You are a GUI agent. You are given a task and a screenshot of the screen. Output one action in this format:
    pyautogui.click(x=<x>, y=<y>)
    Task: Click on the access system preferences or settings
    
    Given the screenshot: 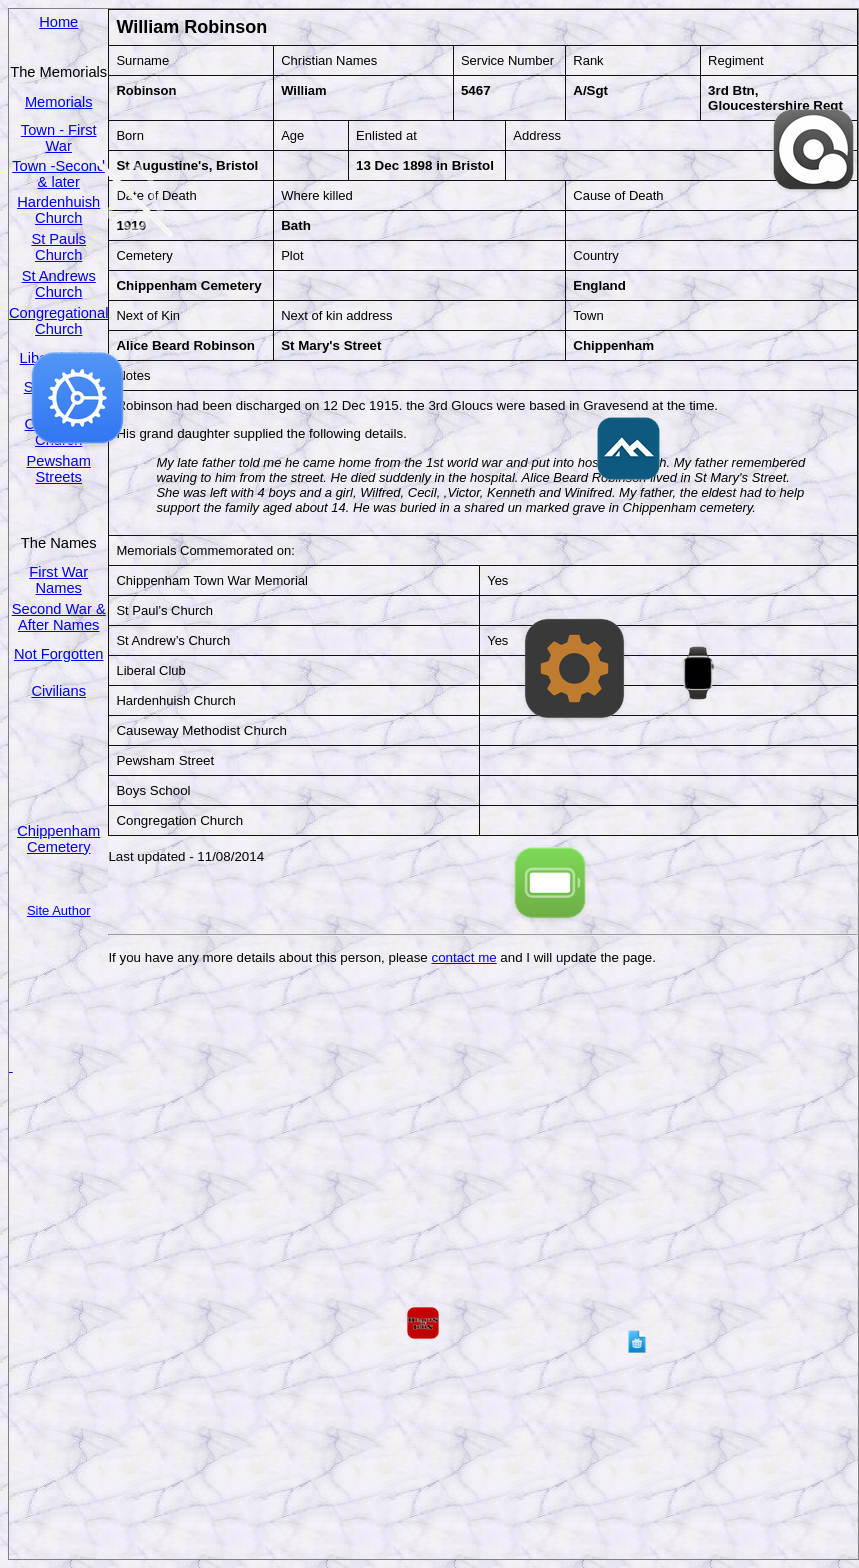 What is the action you would take?
    pyautogui.click(x=77, y=399)
    